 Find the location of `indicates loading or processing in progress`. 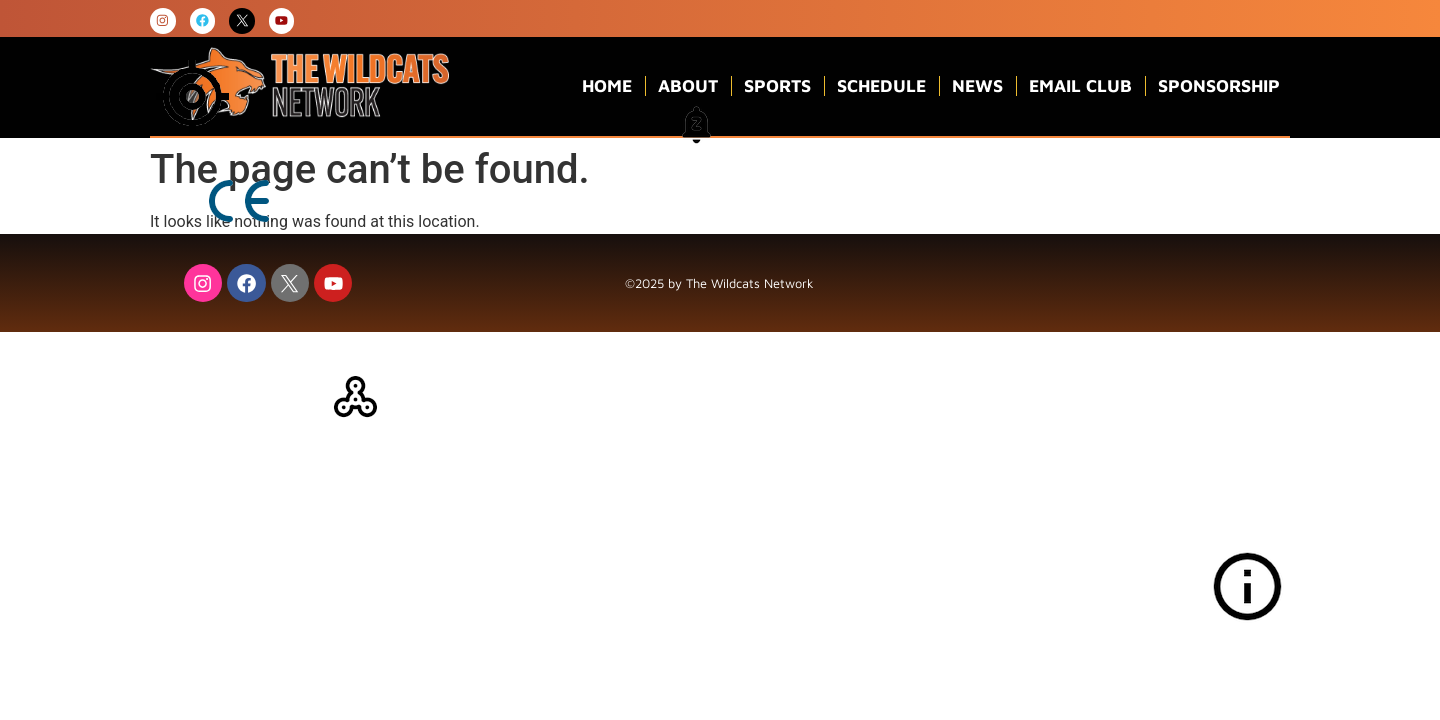

indicates loading or processing in progress is located at coordinates (355, 399).